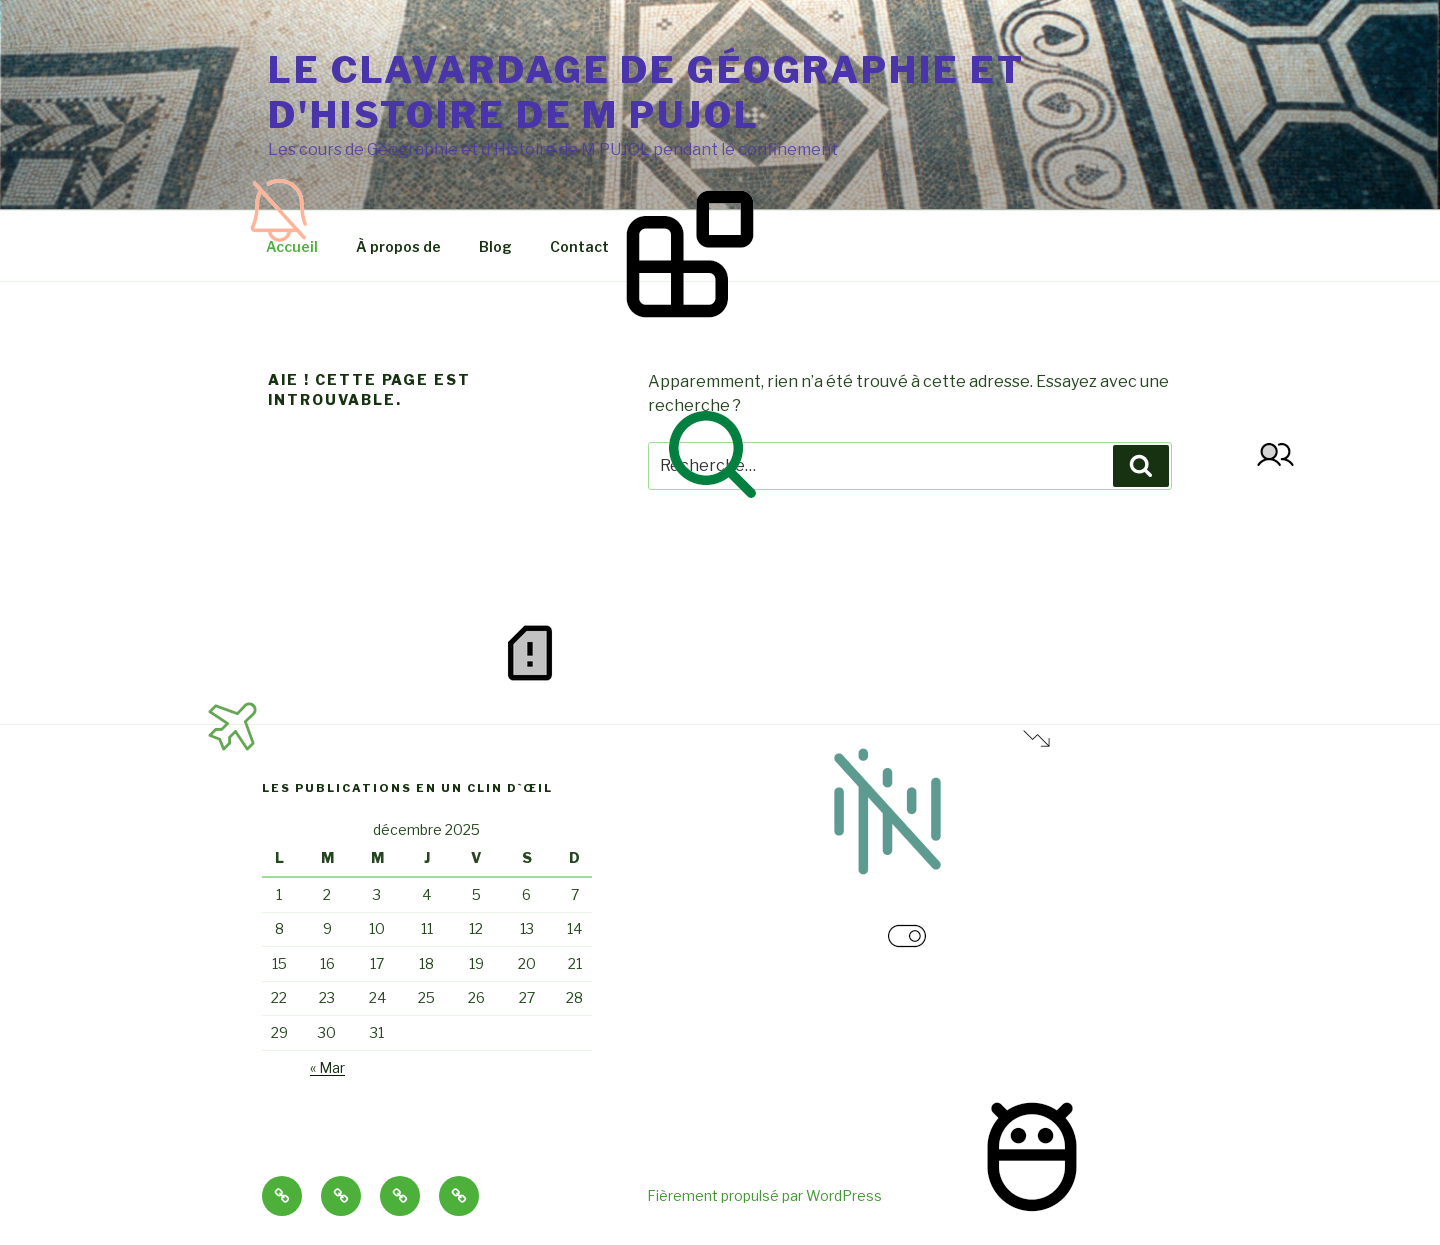  Describe the element at coordinates (907, 936) in the screenshot. I see `toggle switch in the on position` at that location.